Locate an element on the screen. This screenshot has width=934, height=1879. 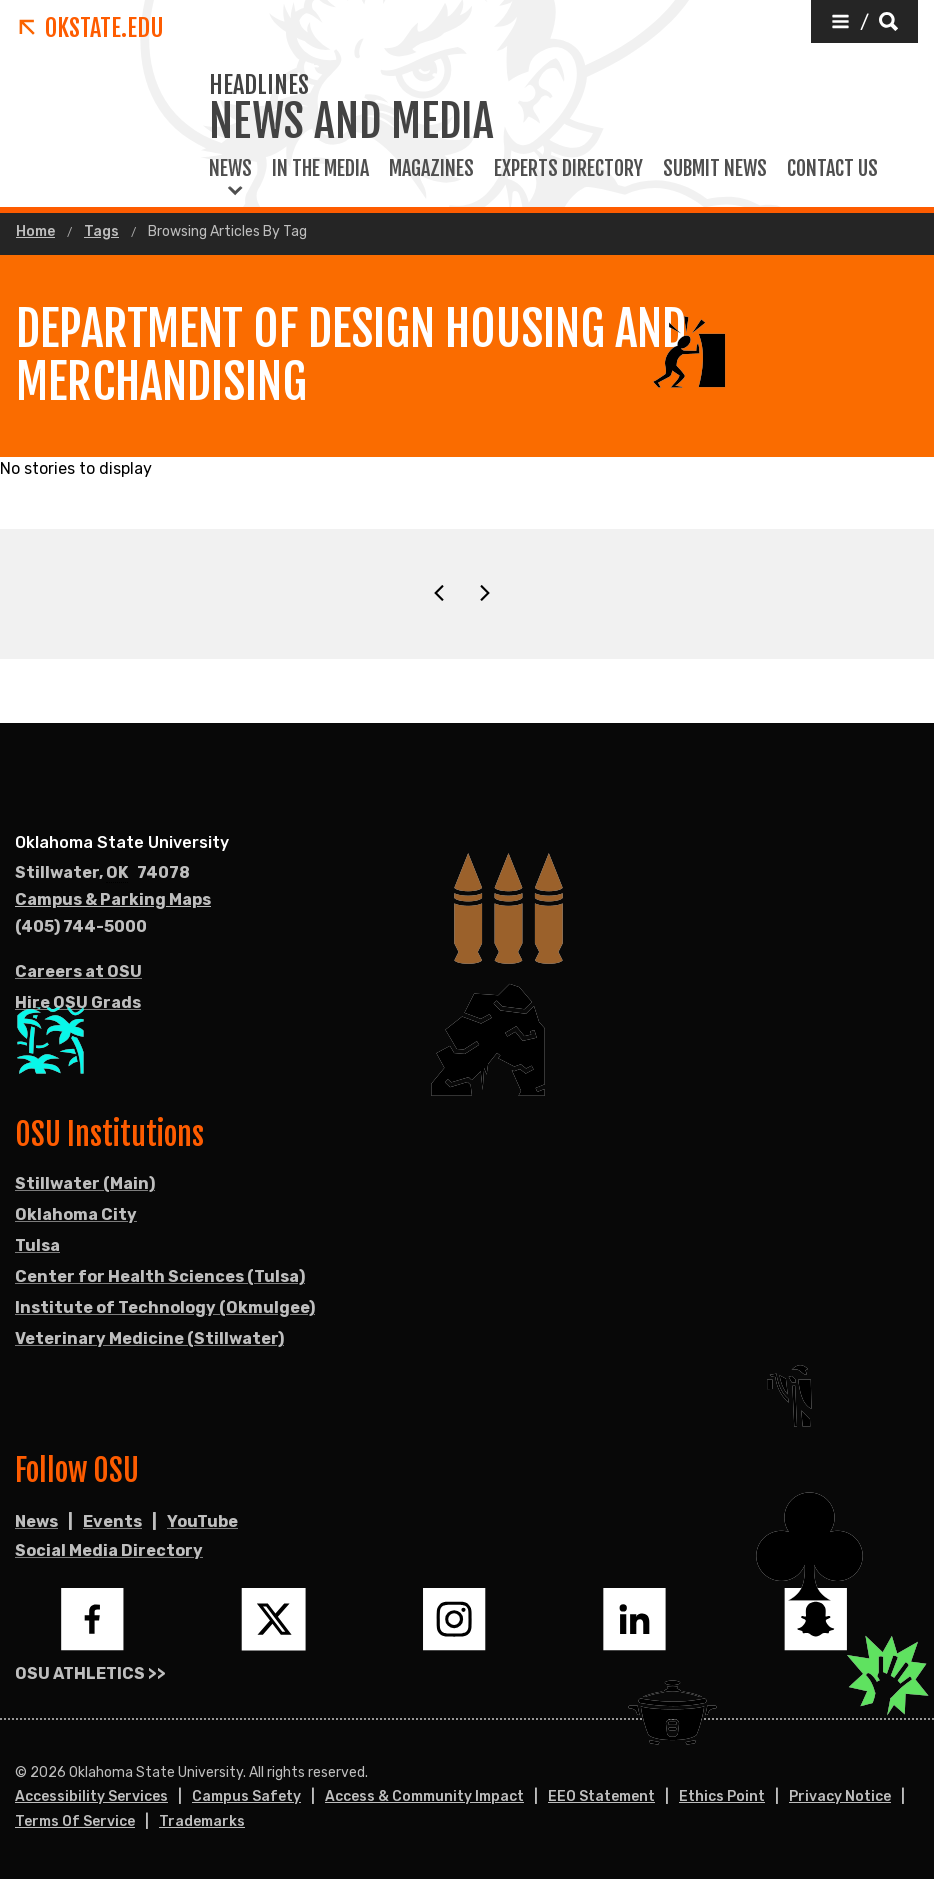
ammunition or bullet inventory indicator is located at coordinates (508, 908).